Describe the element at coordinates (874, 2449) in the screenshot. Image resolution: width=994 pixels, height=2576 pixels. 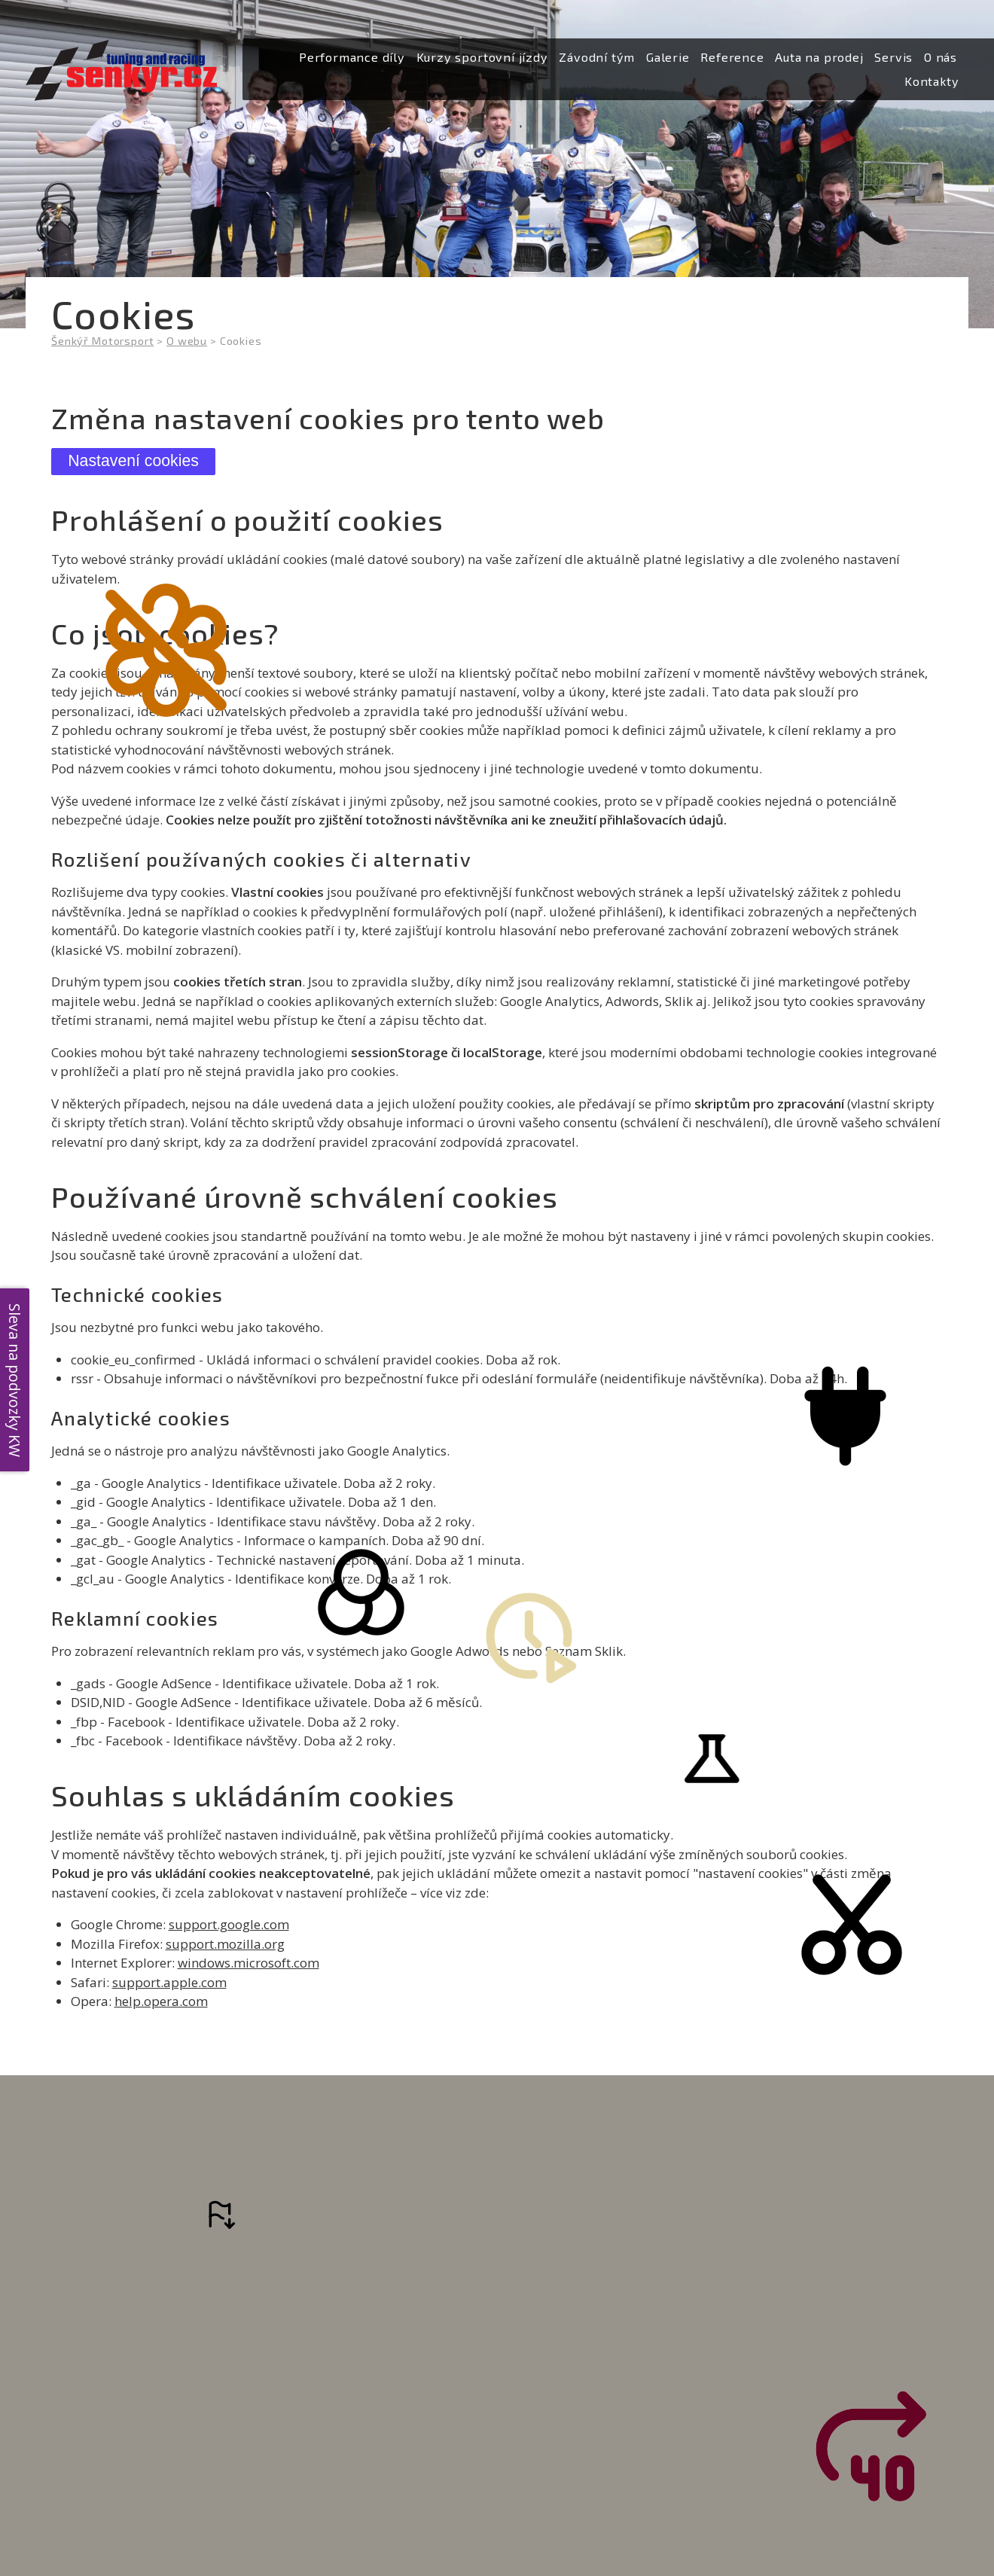
I see `skip forward 40 seconds` at that location.